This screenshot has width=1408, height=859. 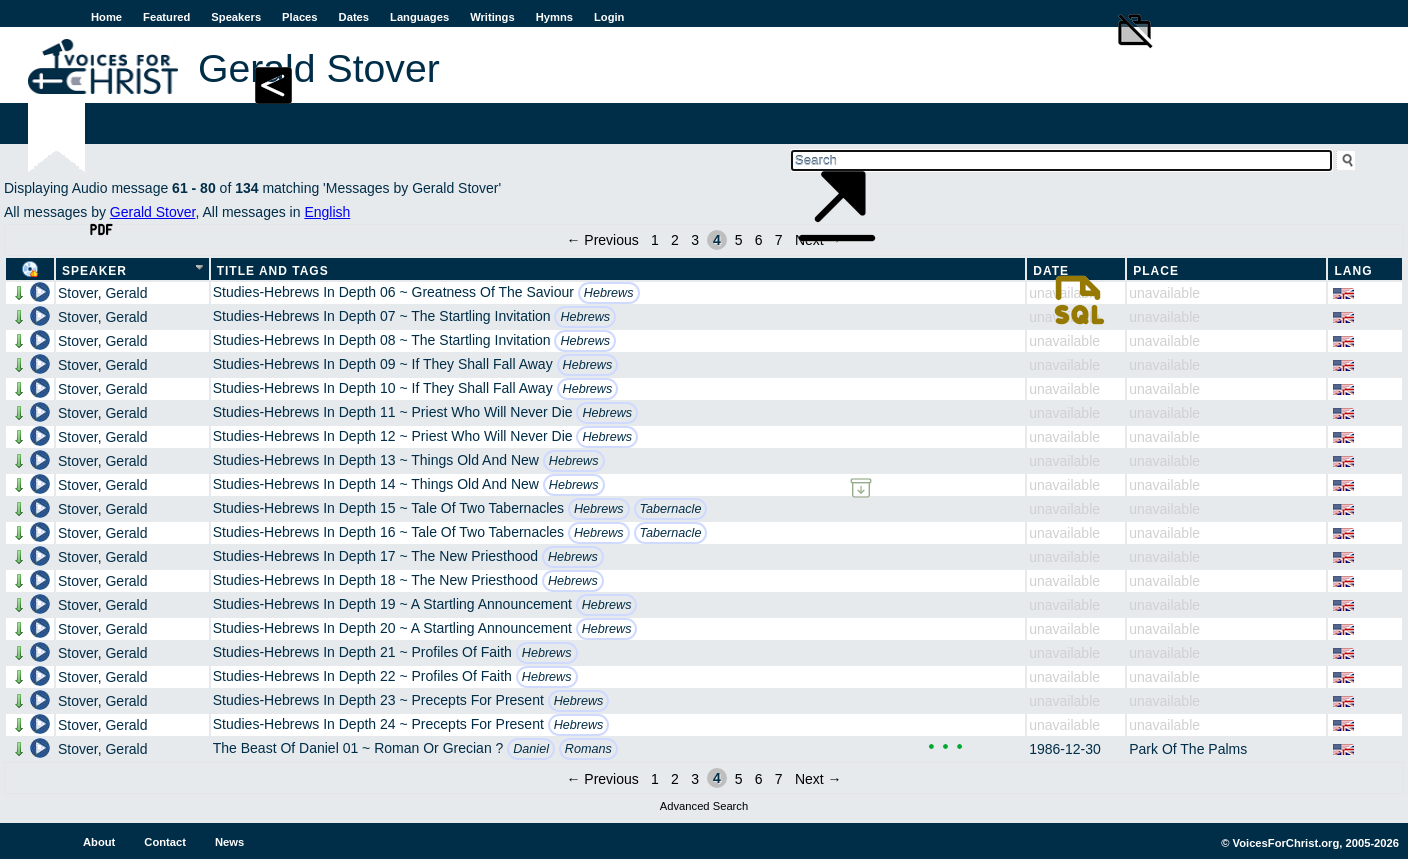 I want to click on navigate to previous item or page, so click(x=273, y=85).